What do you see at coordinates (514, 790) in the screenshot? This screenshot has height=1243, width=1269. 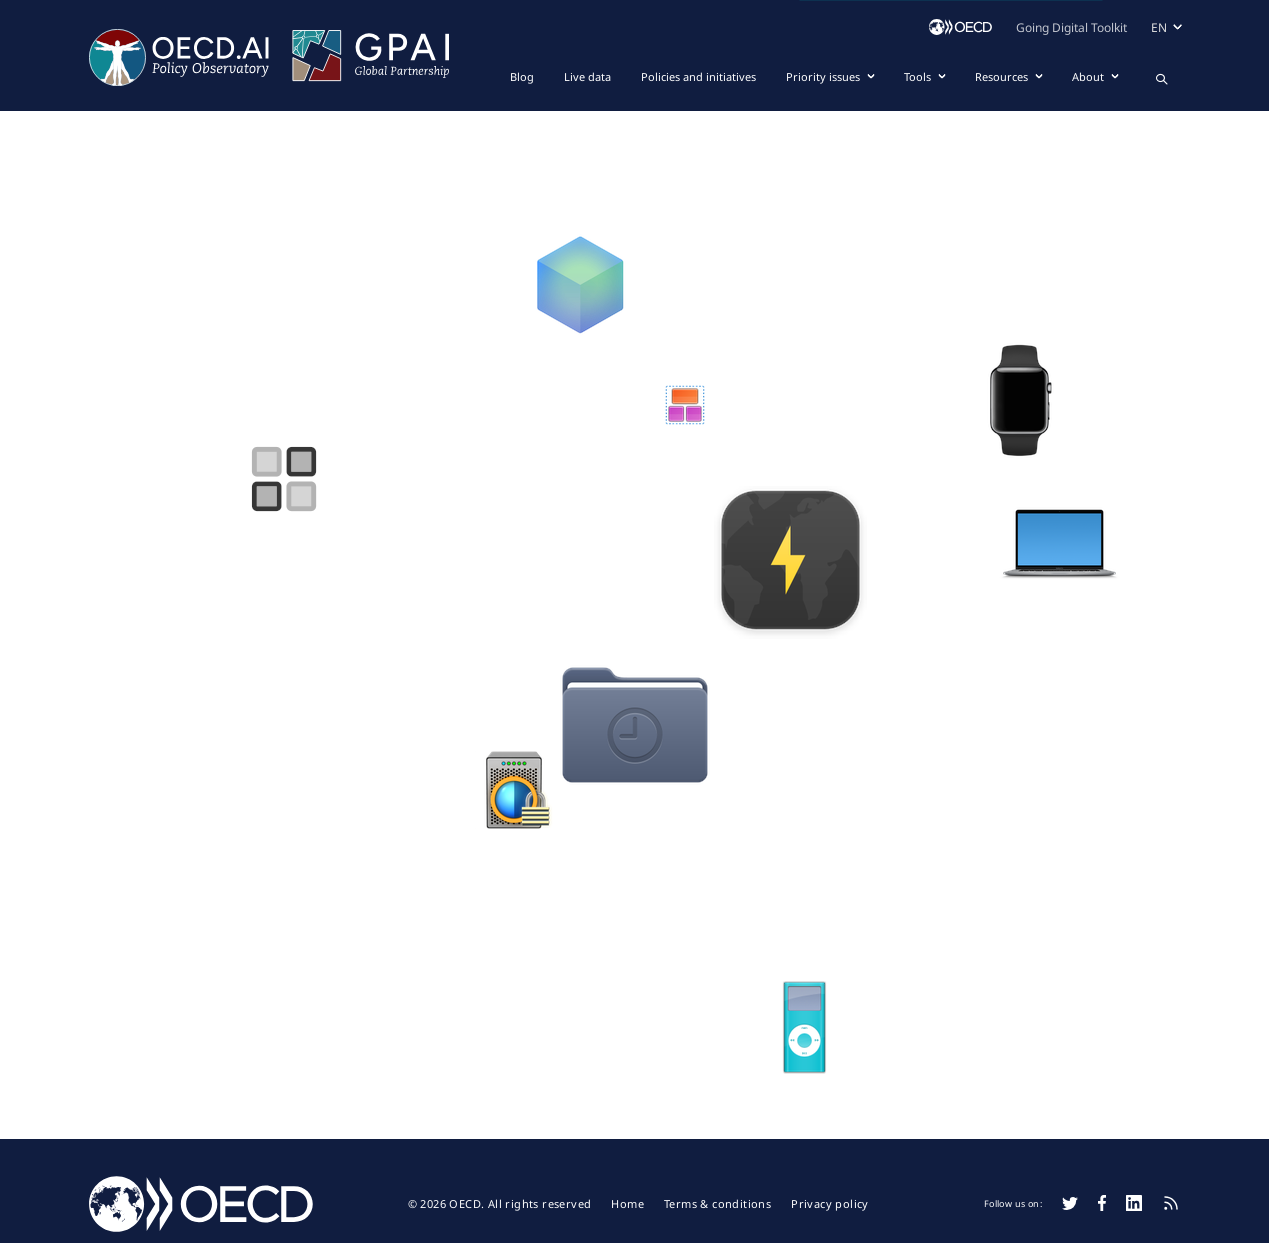 I see `locked RAID 1 storage drive` at bounding box center [514, 790].